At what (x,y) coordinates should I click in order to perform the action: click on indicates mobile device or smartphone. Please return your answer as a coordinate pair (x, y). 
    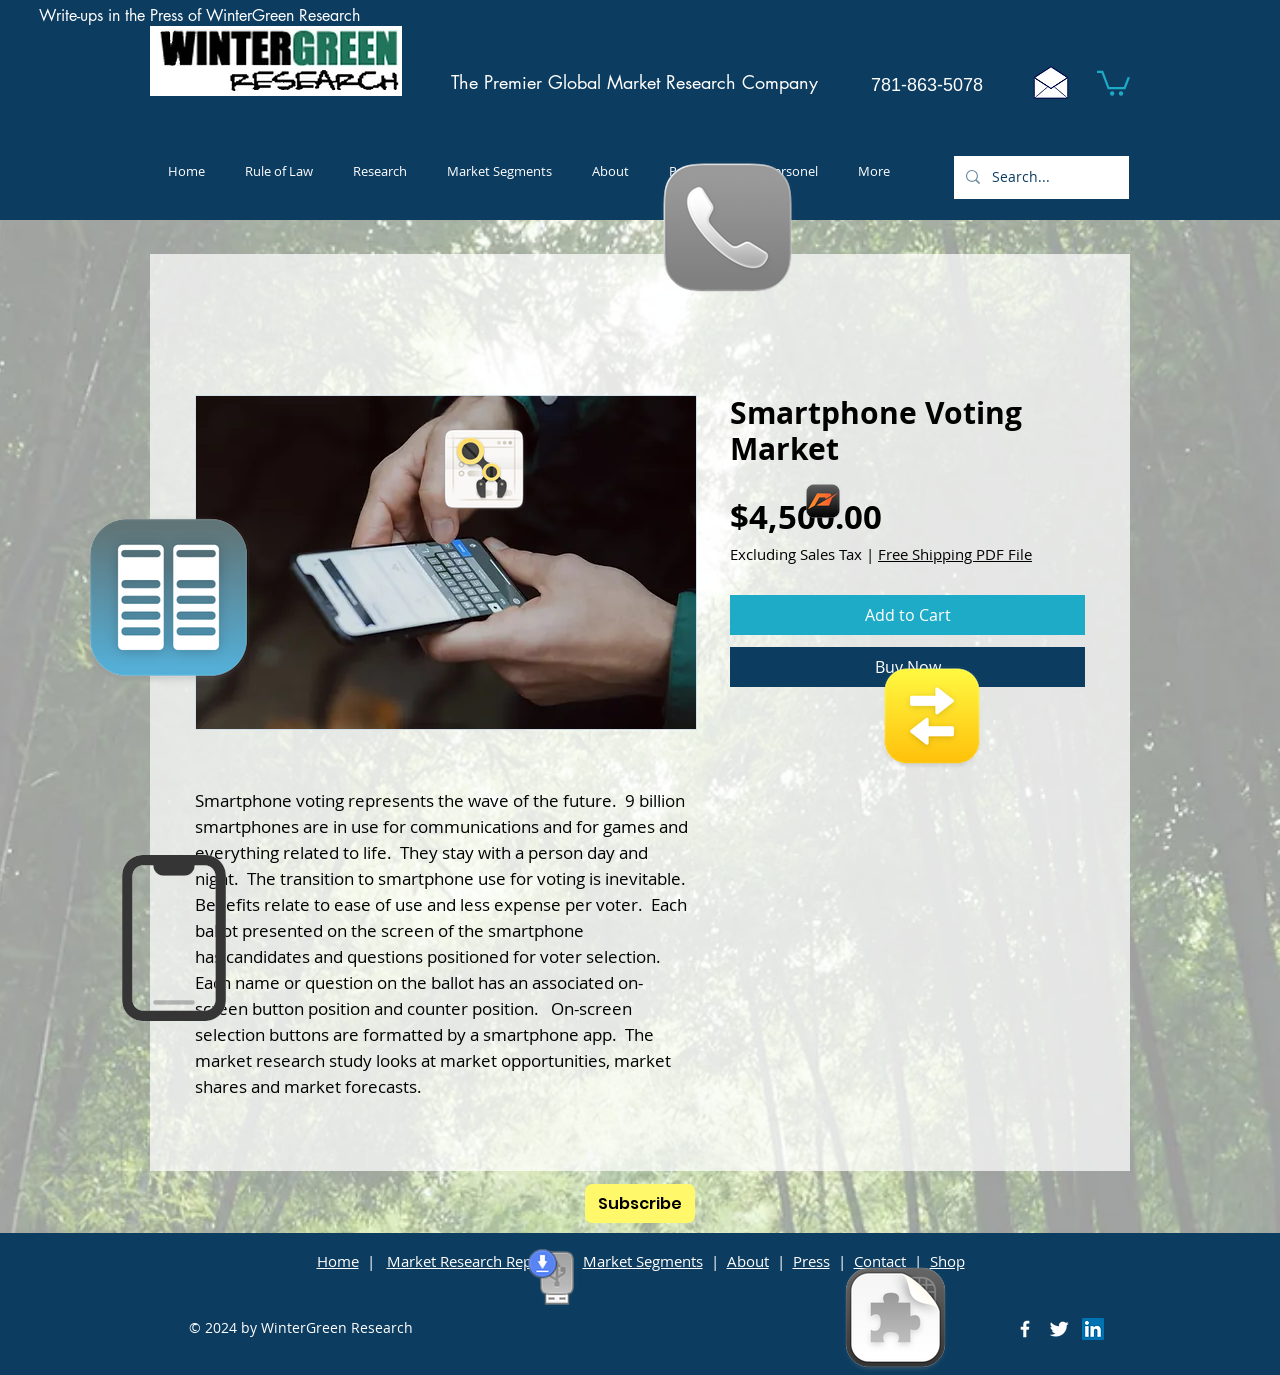
    Looking at the image, I should click on (174, 938).